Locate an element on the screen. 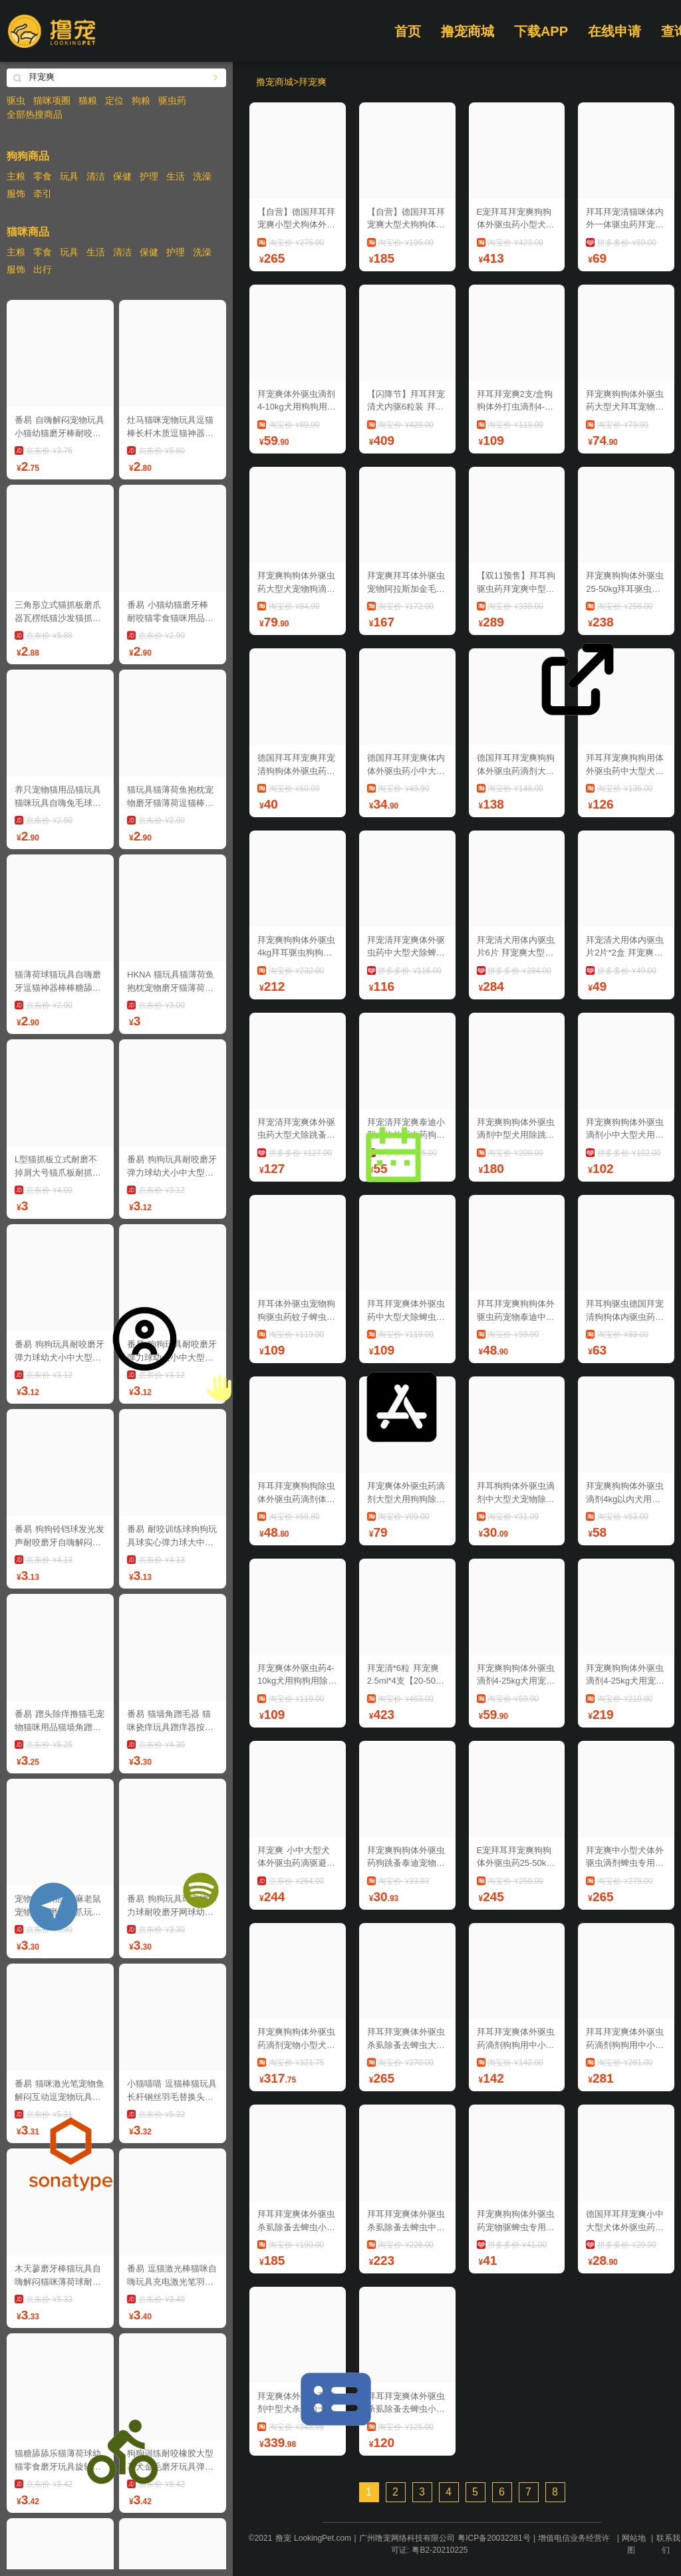 This screenshot has height=2576, width=681. open Spotify is located at coordinates (201, 1890).